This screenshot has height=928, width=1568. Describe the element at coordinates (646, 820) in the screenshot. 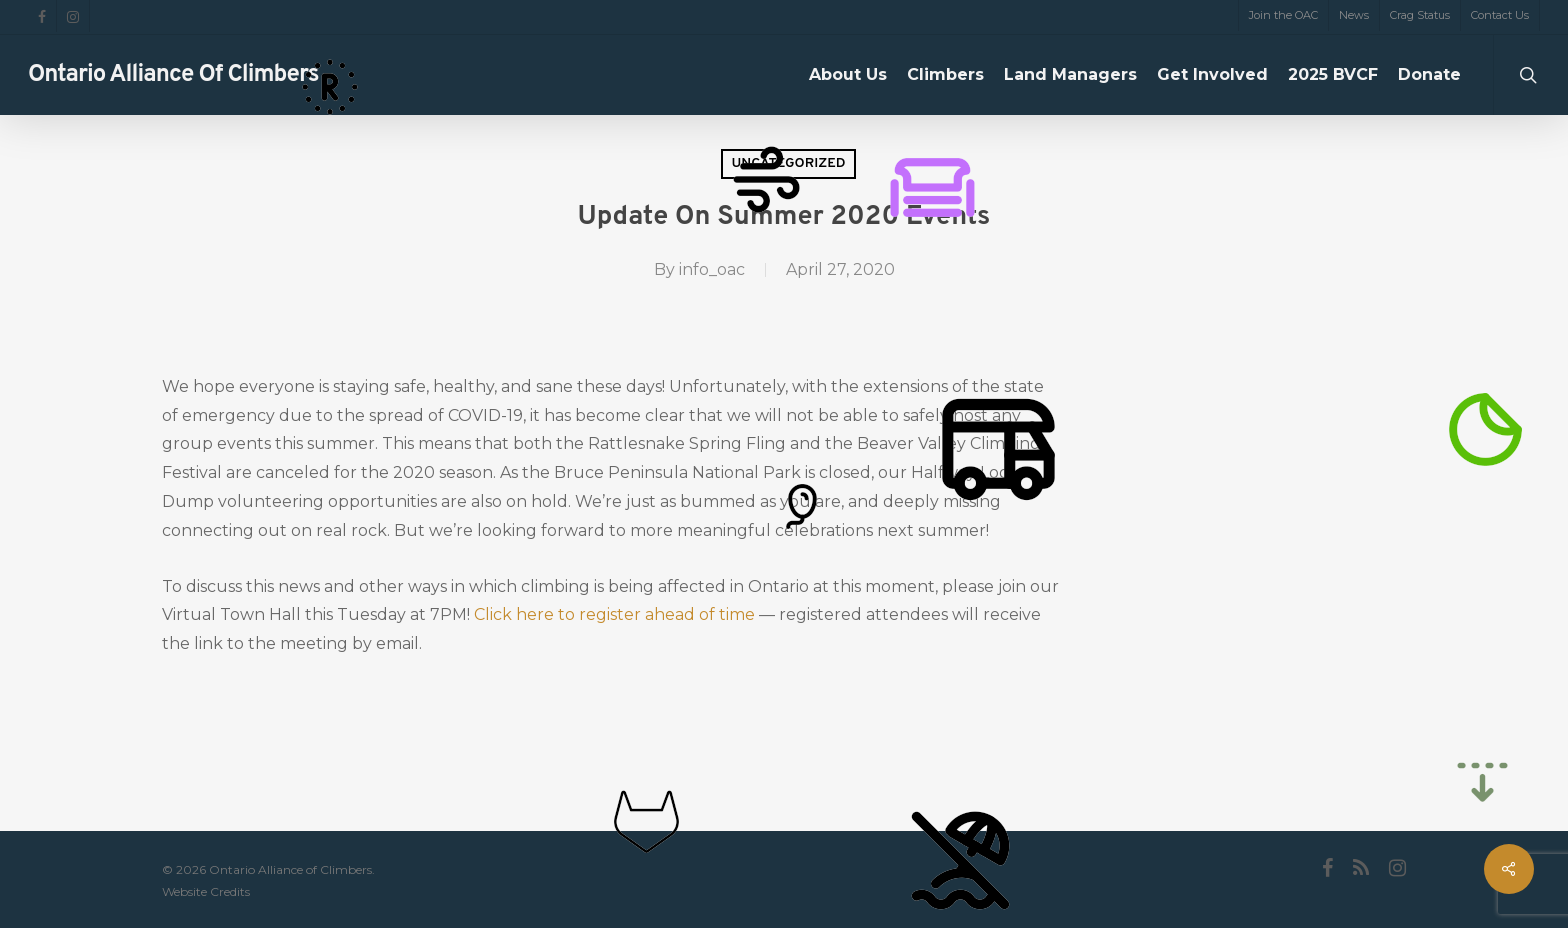

I see `open gitlab repository` at that location.